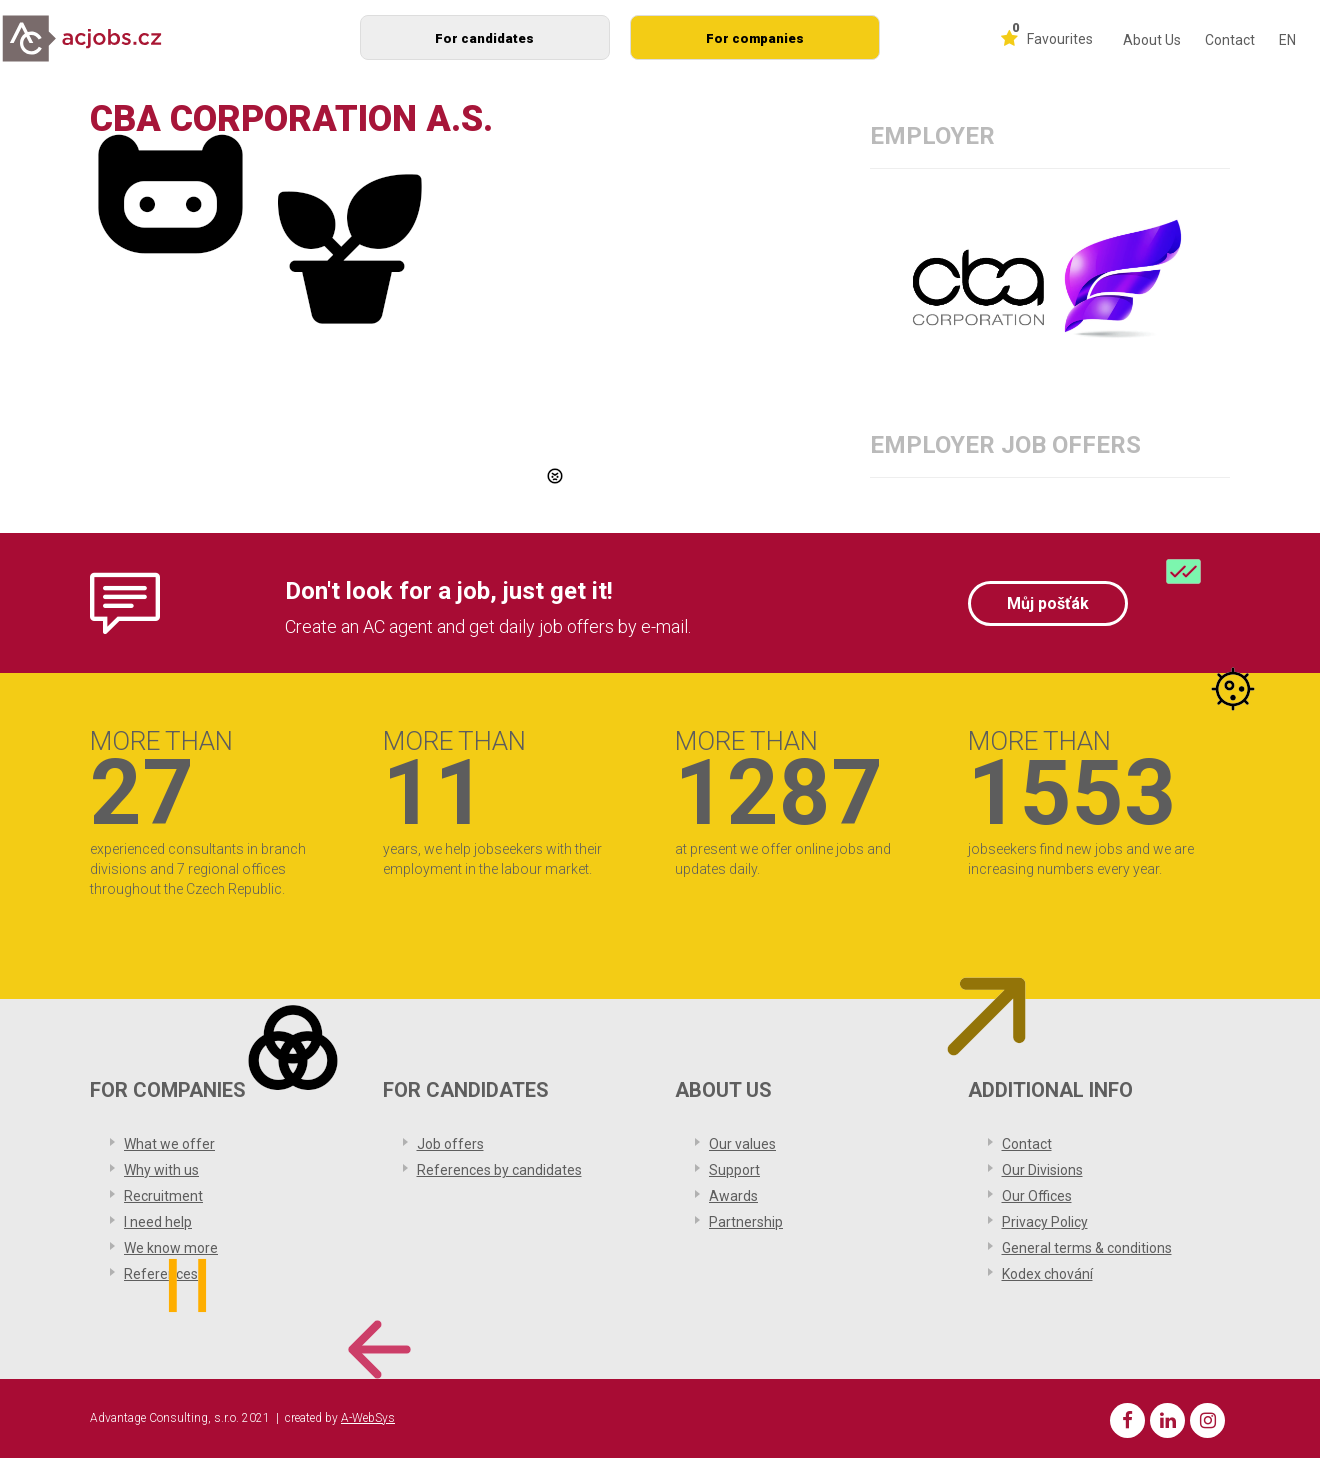 This screenshot has width=1320, height=1458. What do you see at coordinates (555, 476) in the screenshot?
I see `report or flag negative content` at bounding box center [555, 476].